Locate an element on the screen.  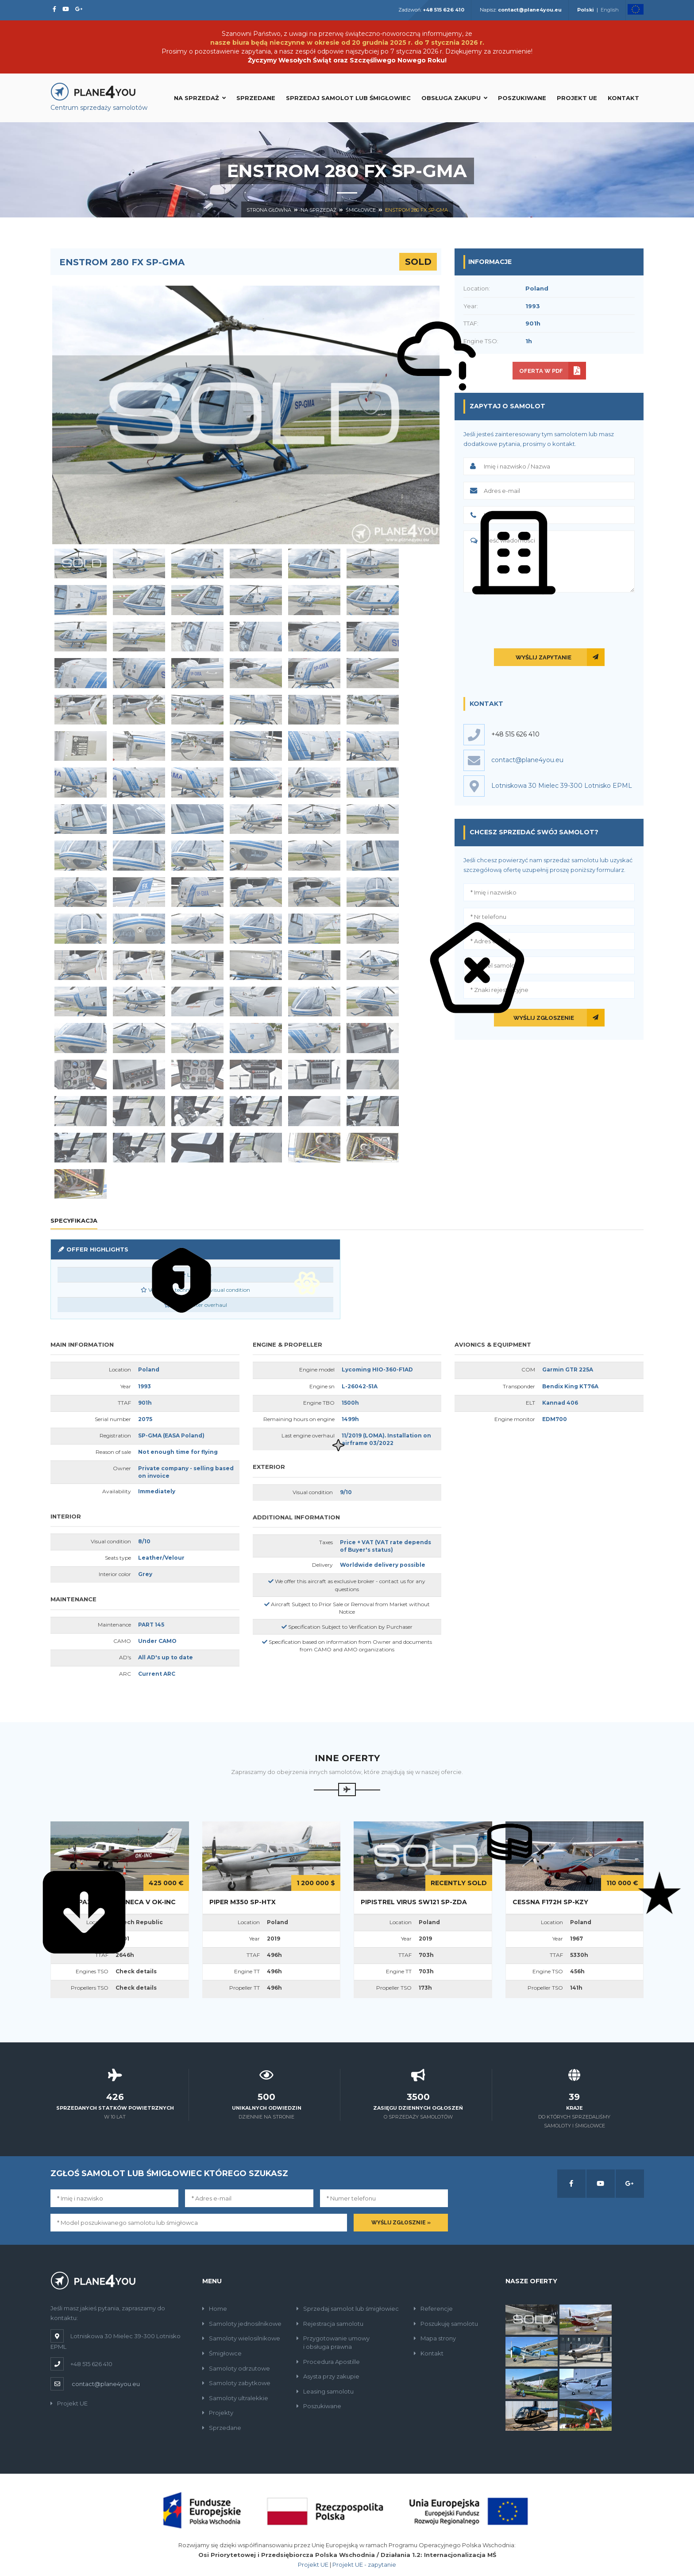
view building or property details is located at coordinates (514, 553).